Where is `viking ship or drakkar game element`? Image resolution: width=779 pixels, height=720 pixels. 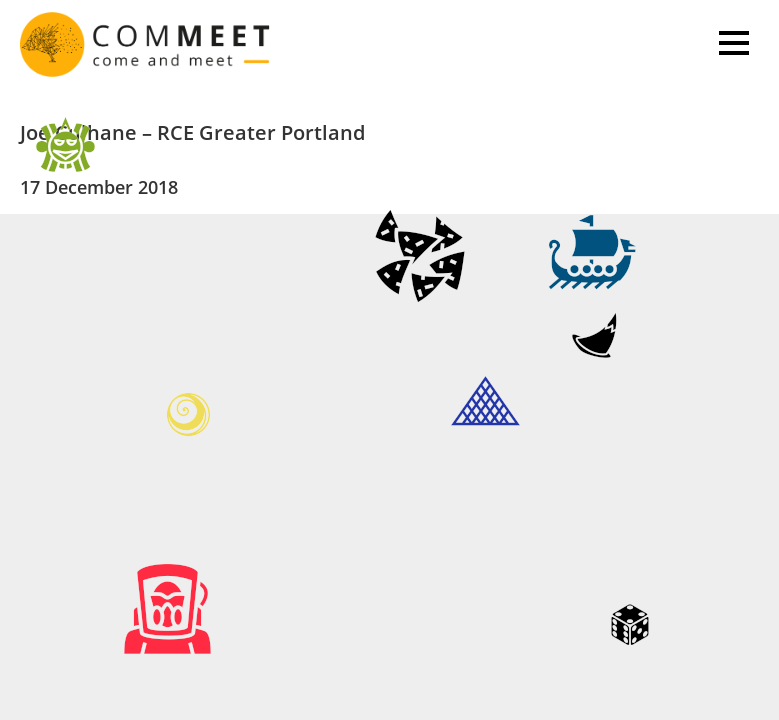
viking ship or drakkar game element is located at coordinates (591, 256).